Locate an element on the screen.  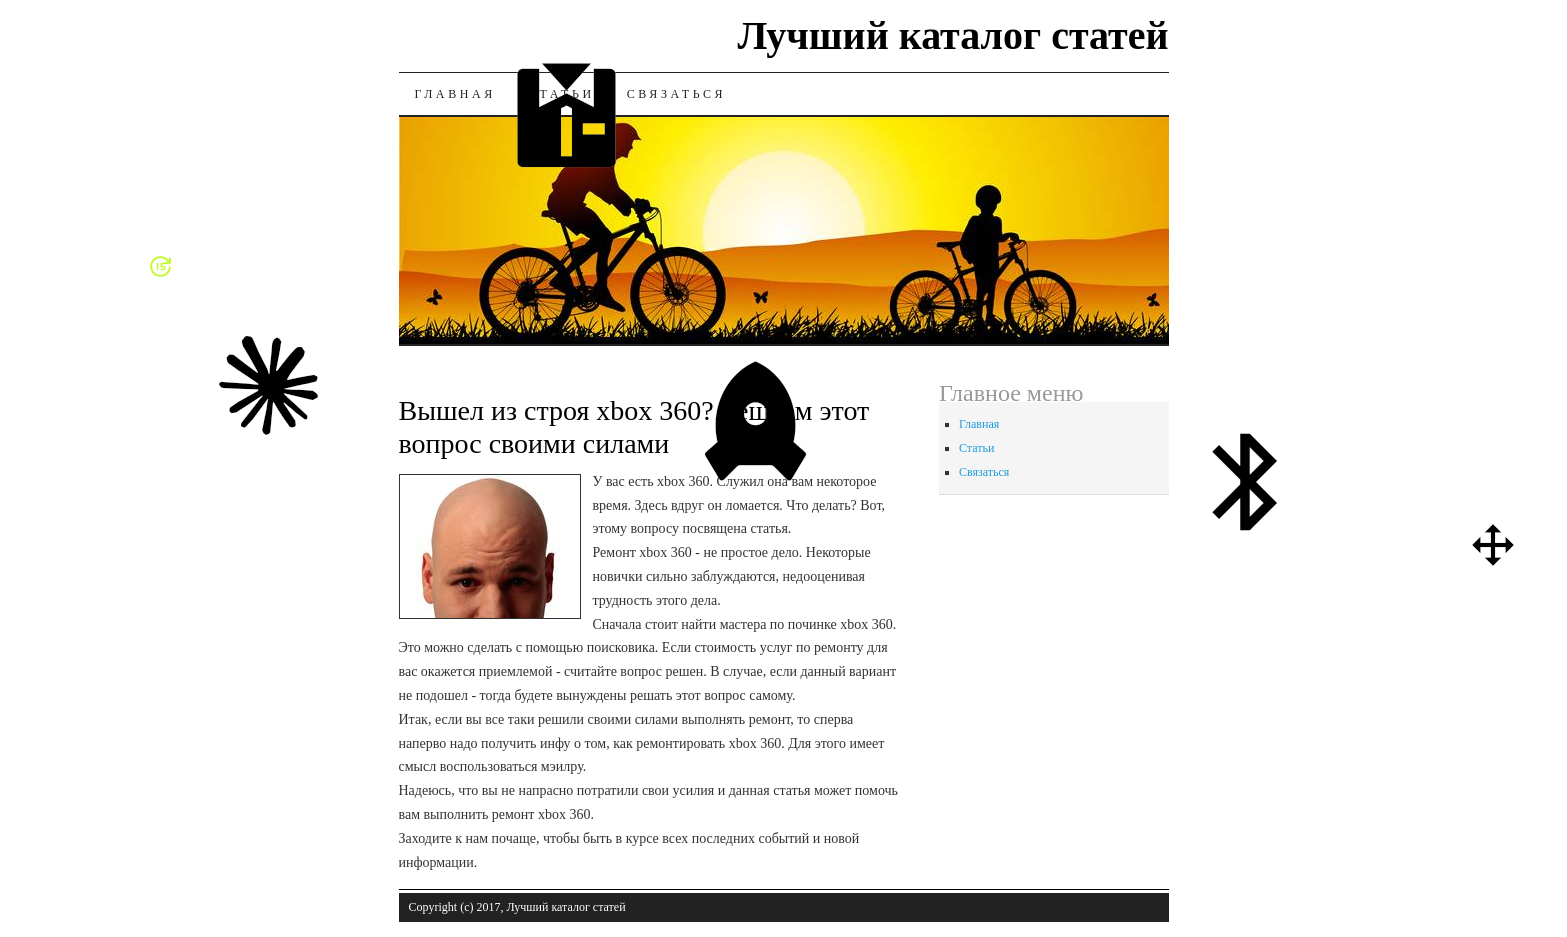
browse clothing or apparel items is located at coordinates (566, 112).